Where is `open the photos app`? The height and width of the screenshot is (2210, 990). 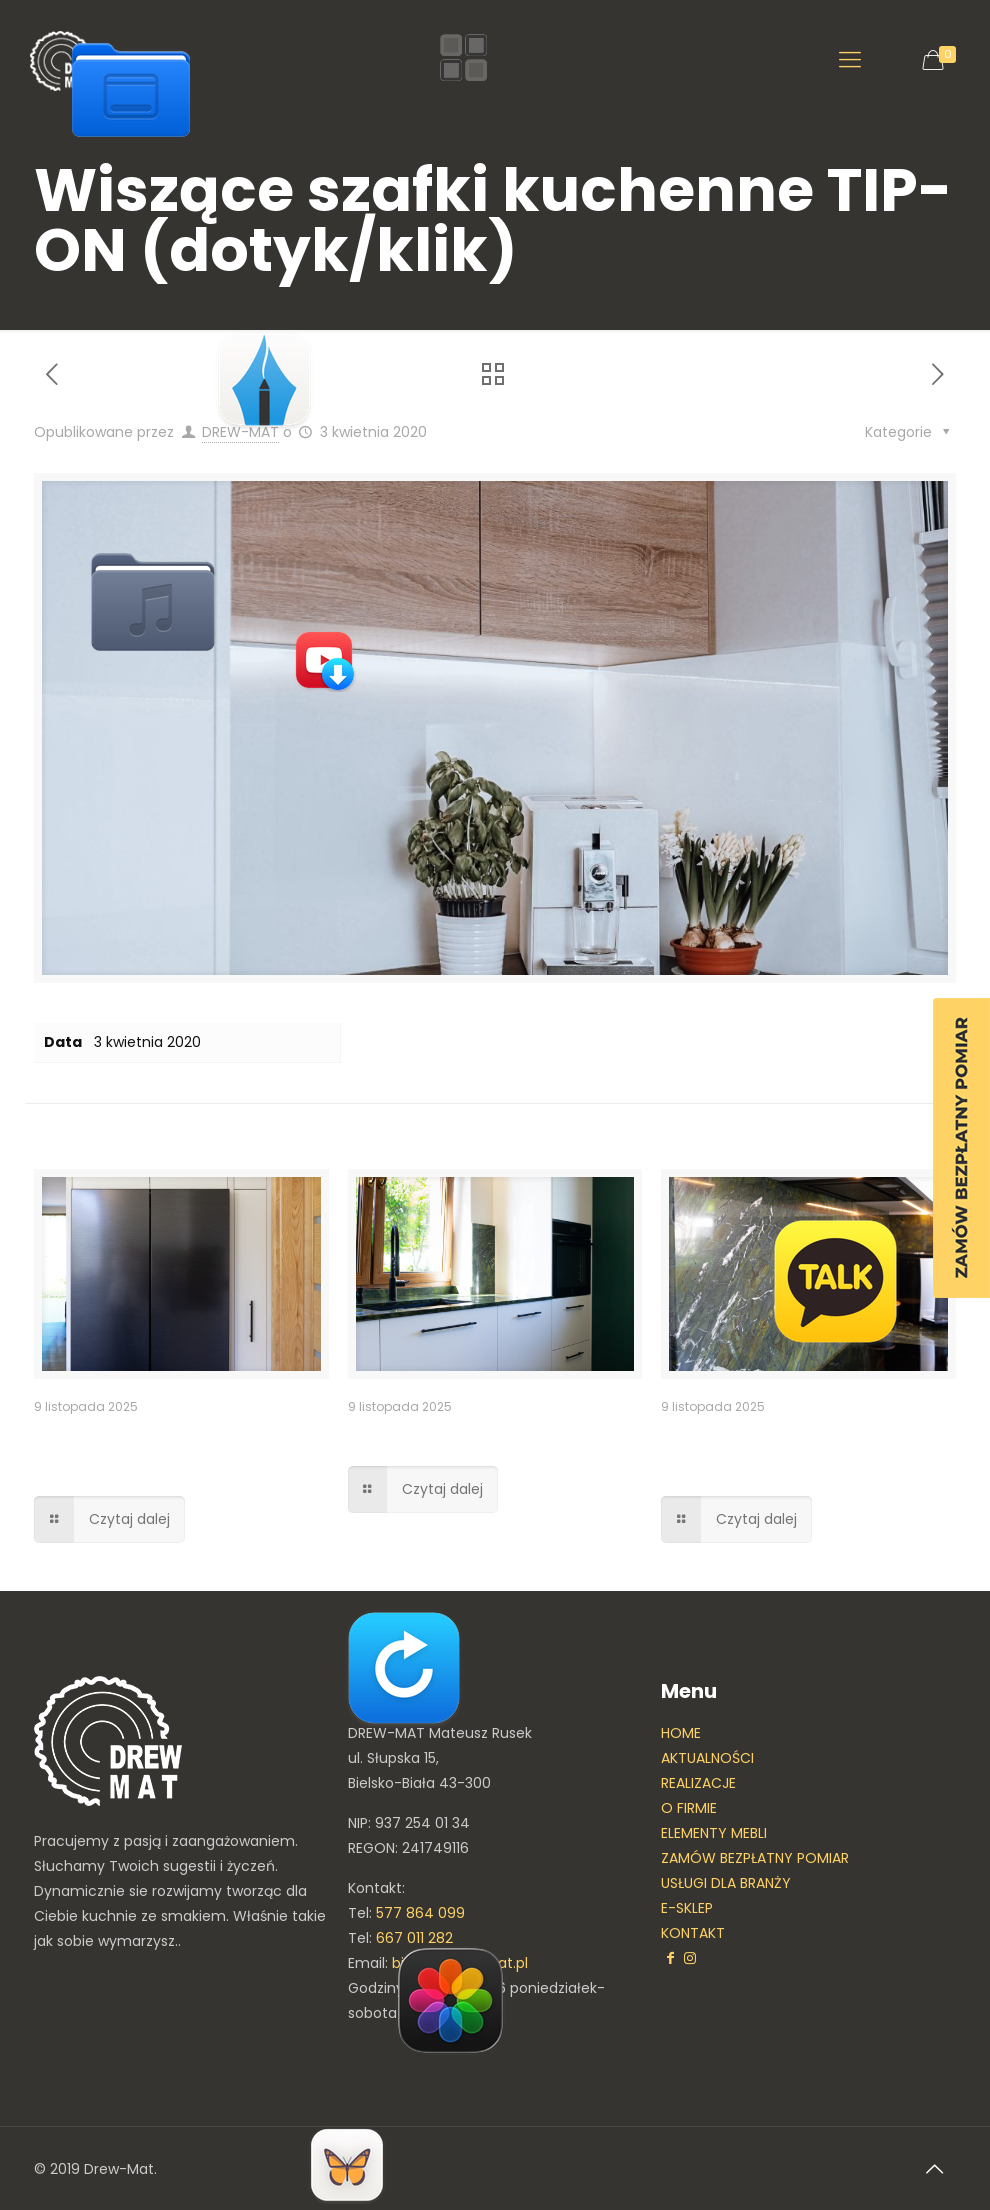 open the photos app is located at coordinates (450, 2000).